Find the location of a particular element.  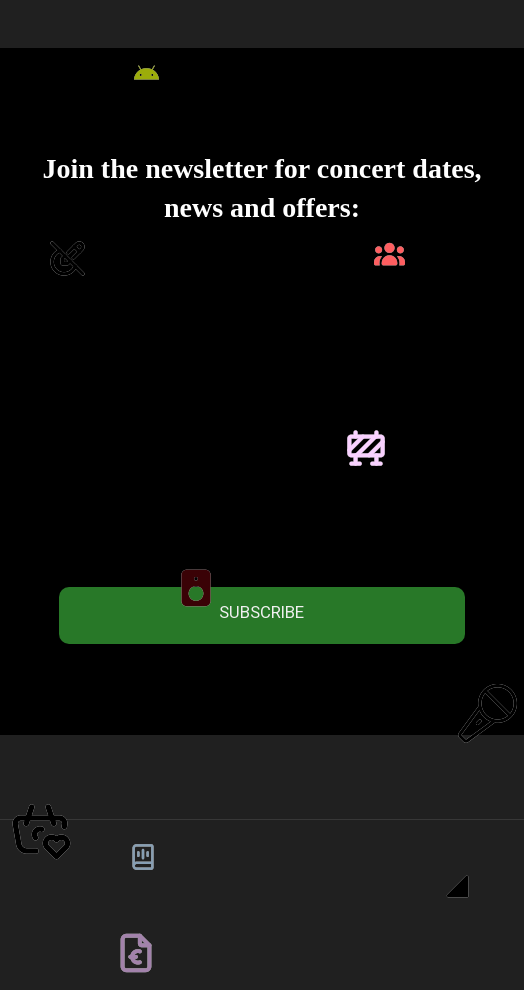

adjust speaker or audio output settings is located at coordinates (196, 588).